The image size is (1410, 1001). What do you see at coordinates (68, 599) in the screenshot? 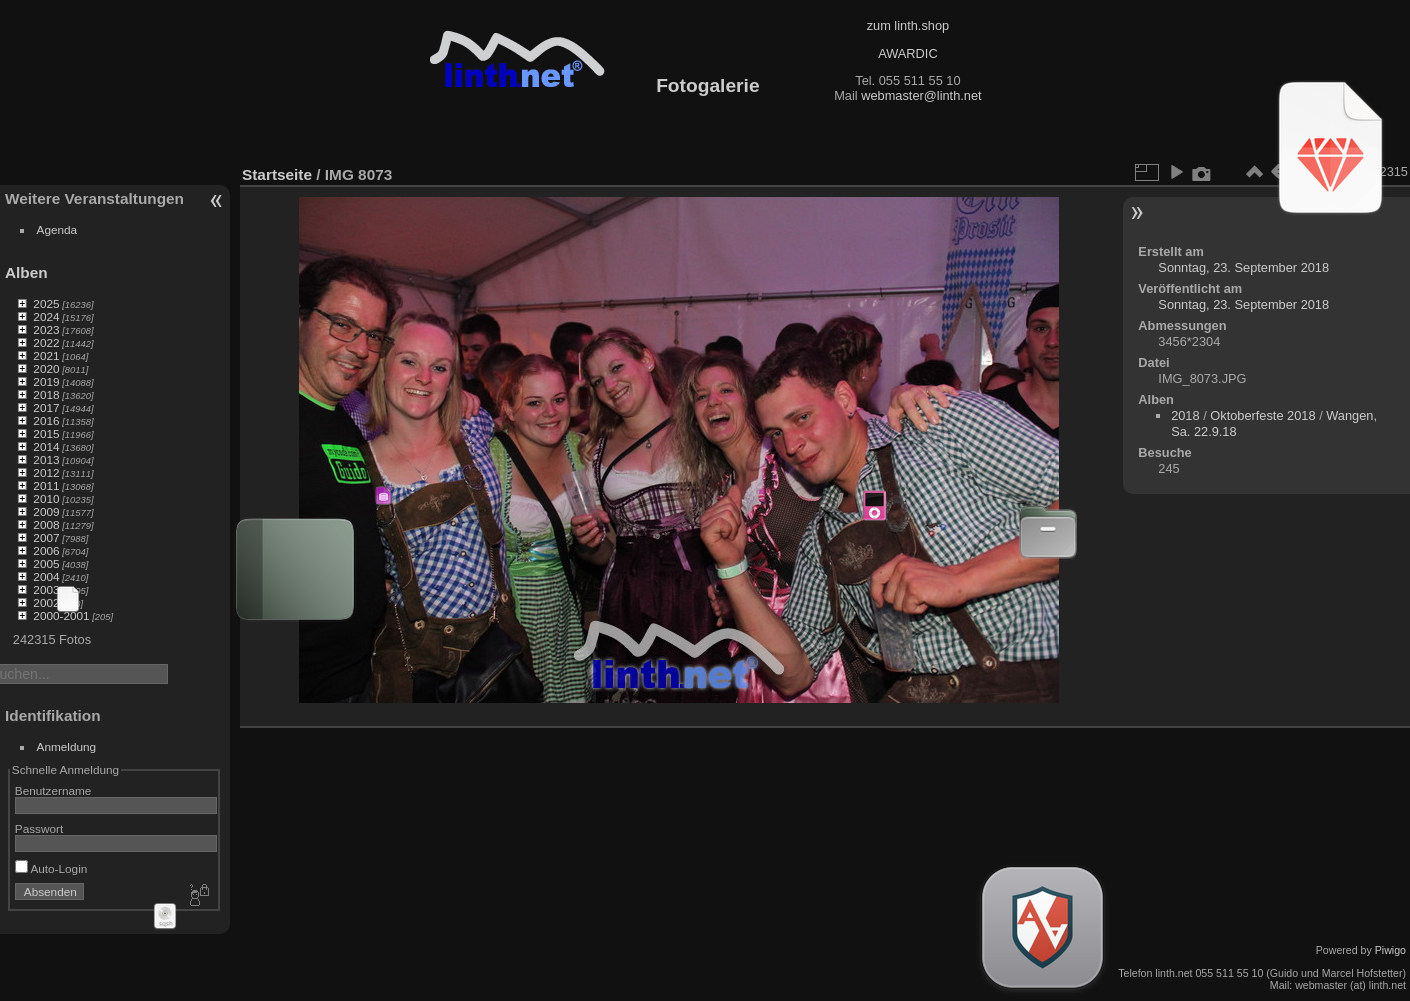
I see `preview a text file before opening` at bounding box center [68, 599].